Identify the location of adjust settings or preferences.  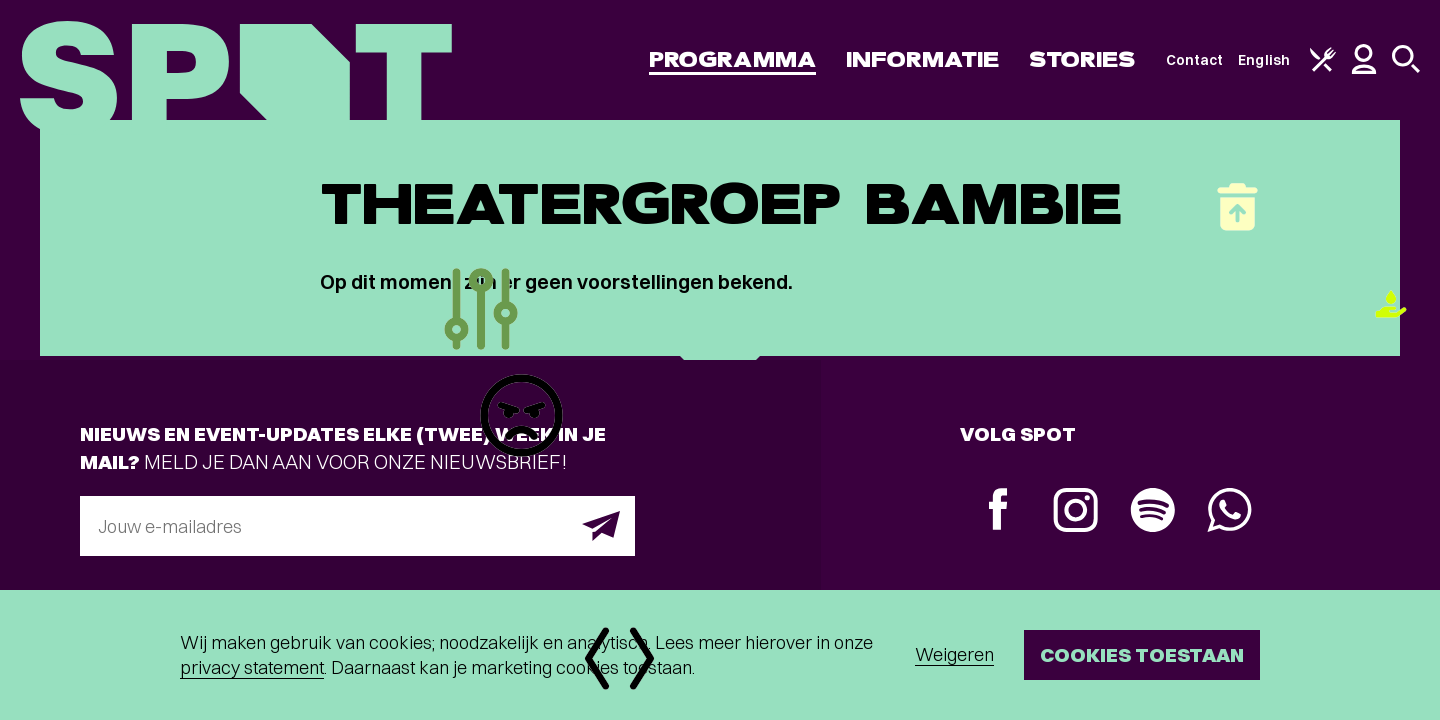
(481, 309).